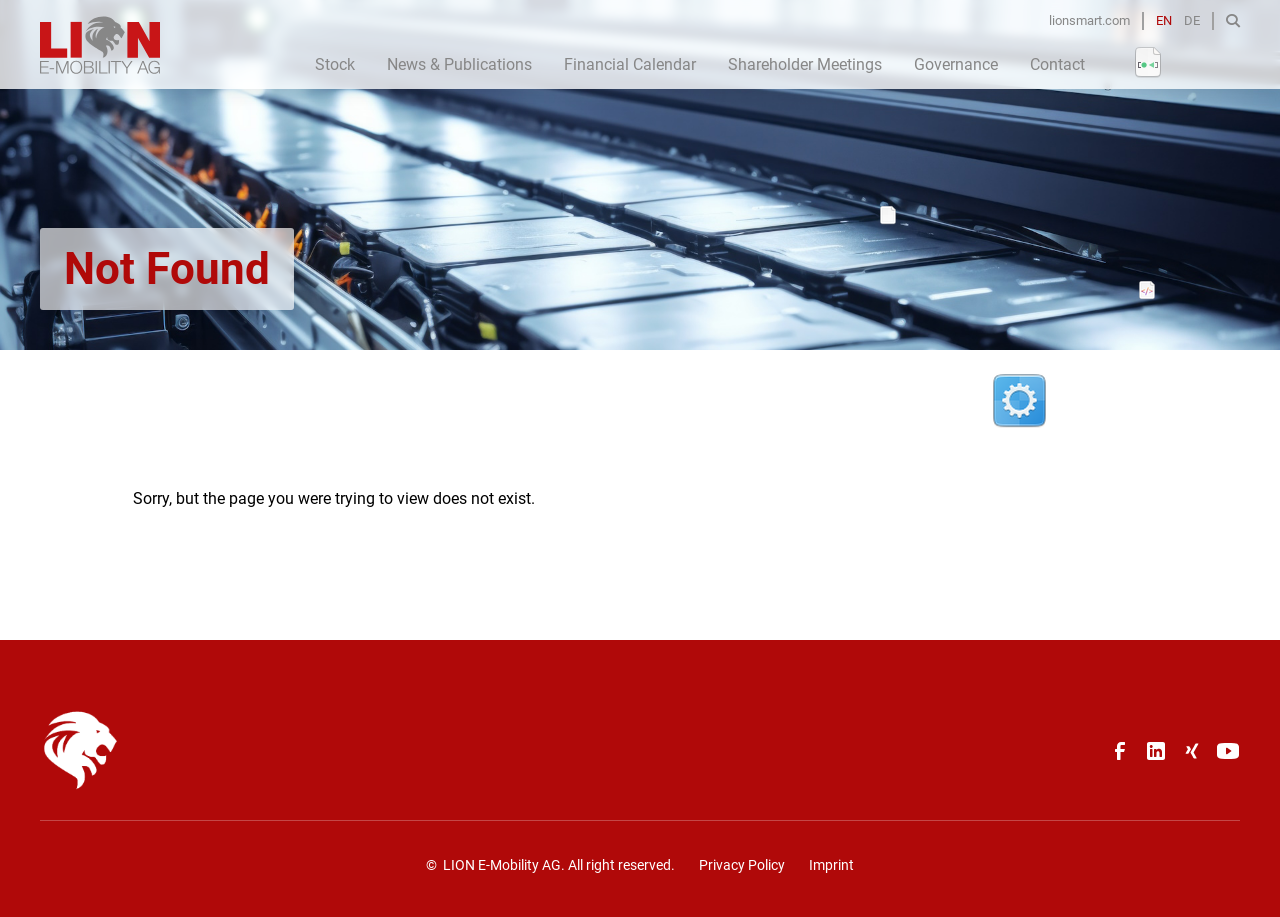 The height and width of the screenshot is (917, 1280). What do you see at coordinates (888, 215) in the screenshot?
I see `preview a text file before opening` at bounding box center [888, 215].